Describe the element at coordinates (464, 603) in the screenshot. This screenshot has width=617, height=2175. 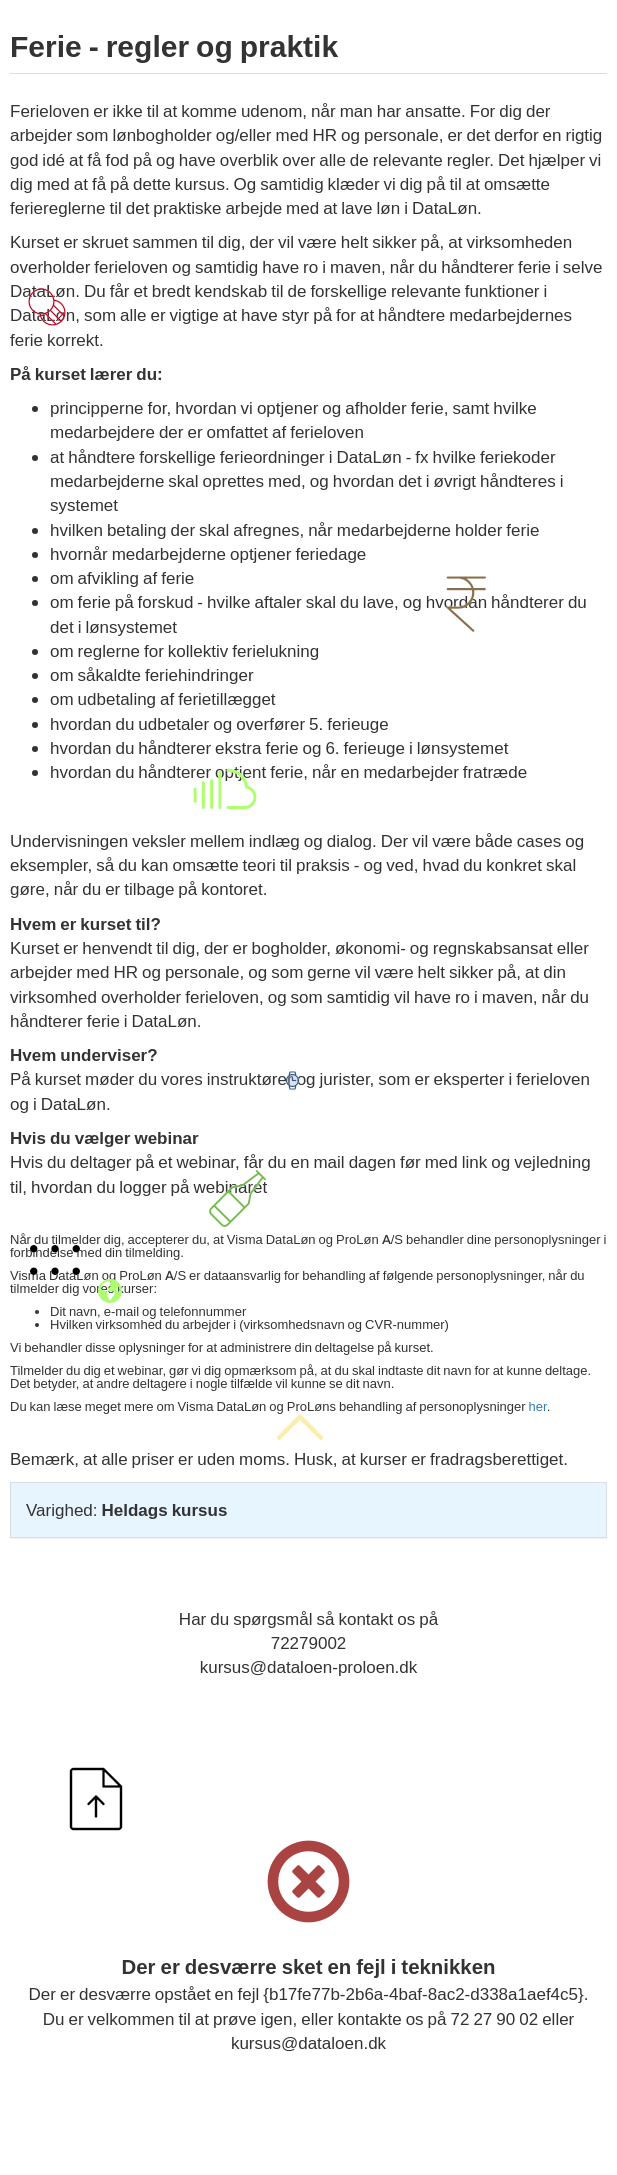
I see `view price in Indian rupees` at that location.